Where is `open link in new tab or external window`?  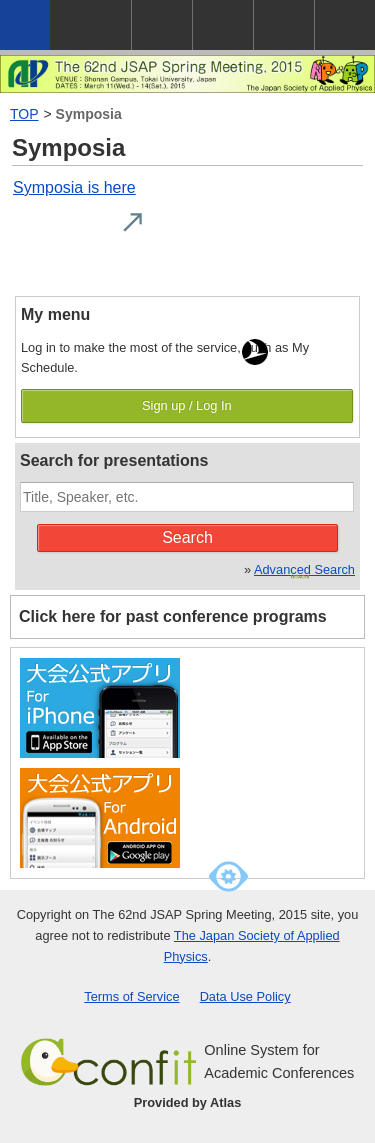 open link in new tab or external window is located at coordinates (133, 222).